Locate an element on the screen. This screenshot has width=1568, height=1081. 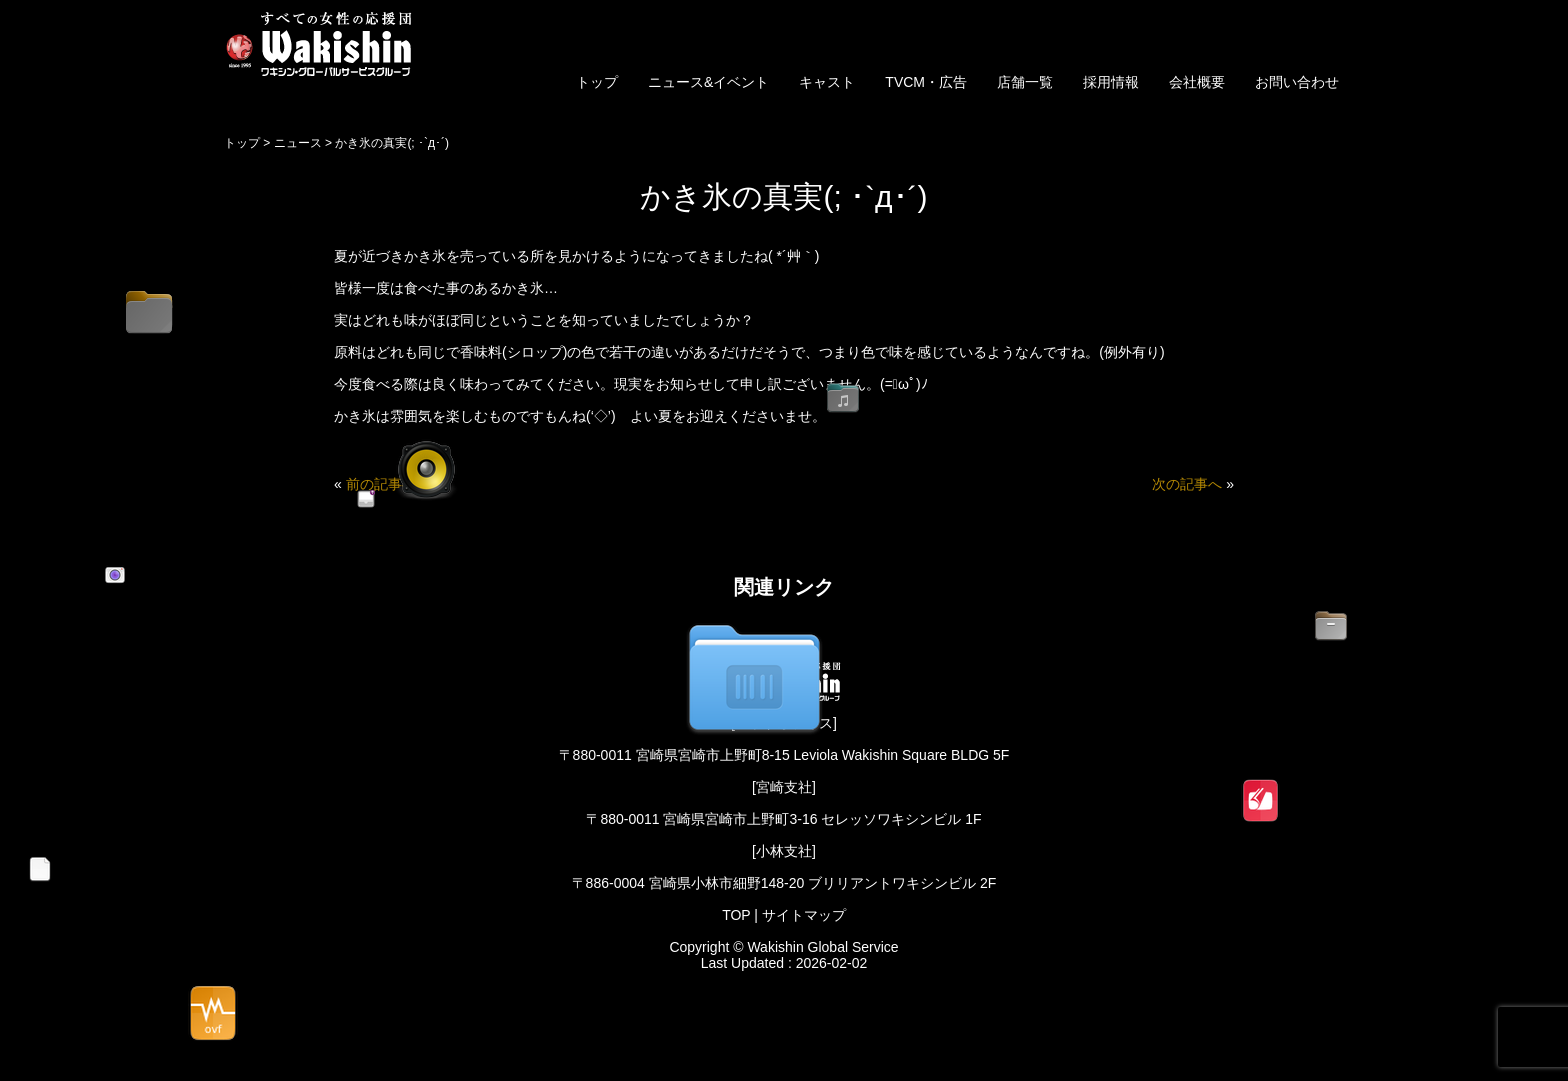
open cheese webcam application is located at coordinates (115, 575).